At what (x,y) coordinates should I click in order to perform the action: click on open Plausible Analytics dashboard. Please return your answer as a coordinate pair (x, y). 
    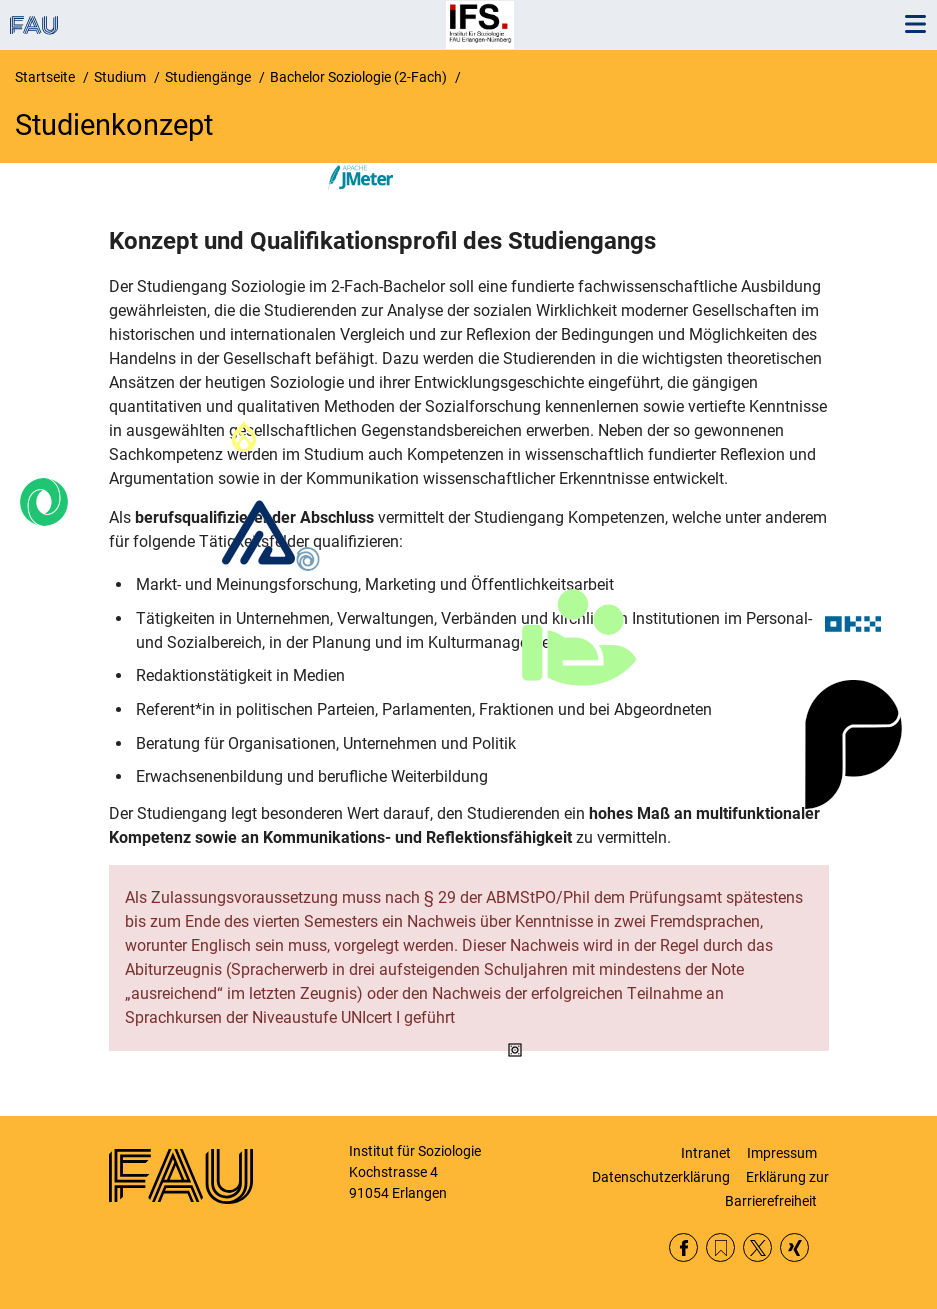
    Looking at the image, I should click on (853, 744).